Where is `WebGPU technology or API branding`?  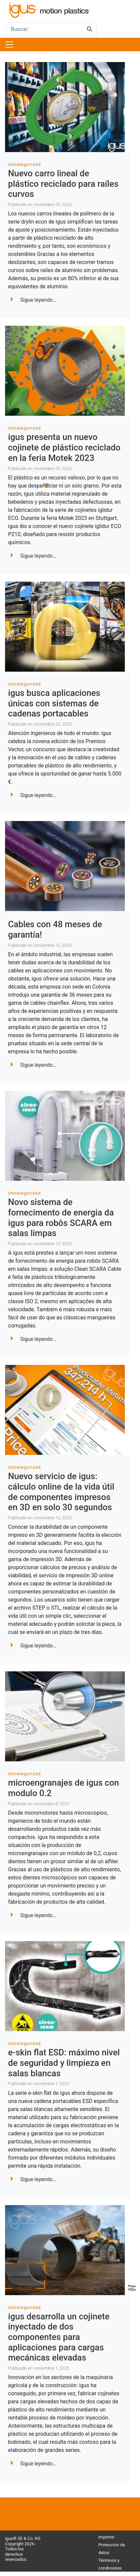
WebGPU technology or API branding is located at coordinates (92, 109).